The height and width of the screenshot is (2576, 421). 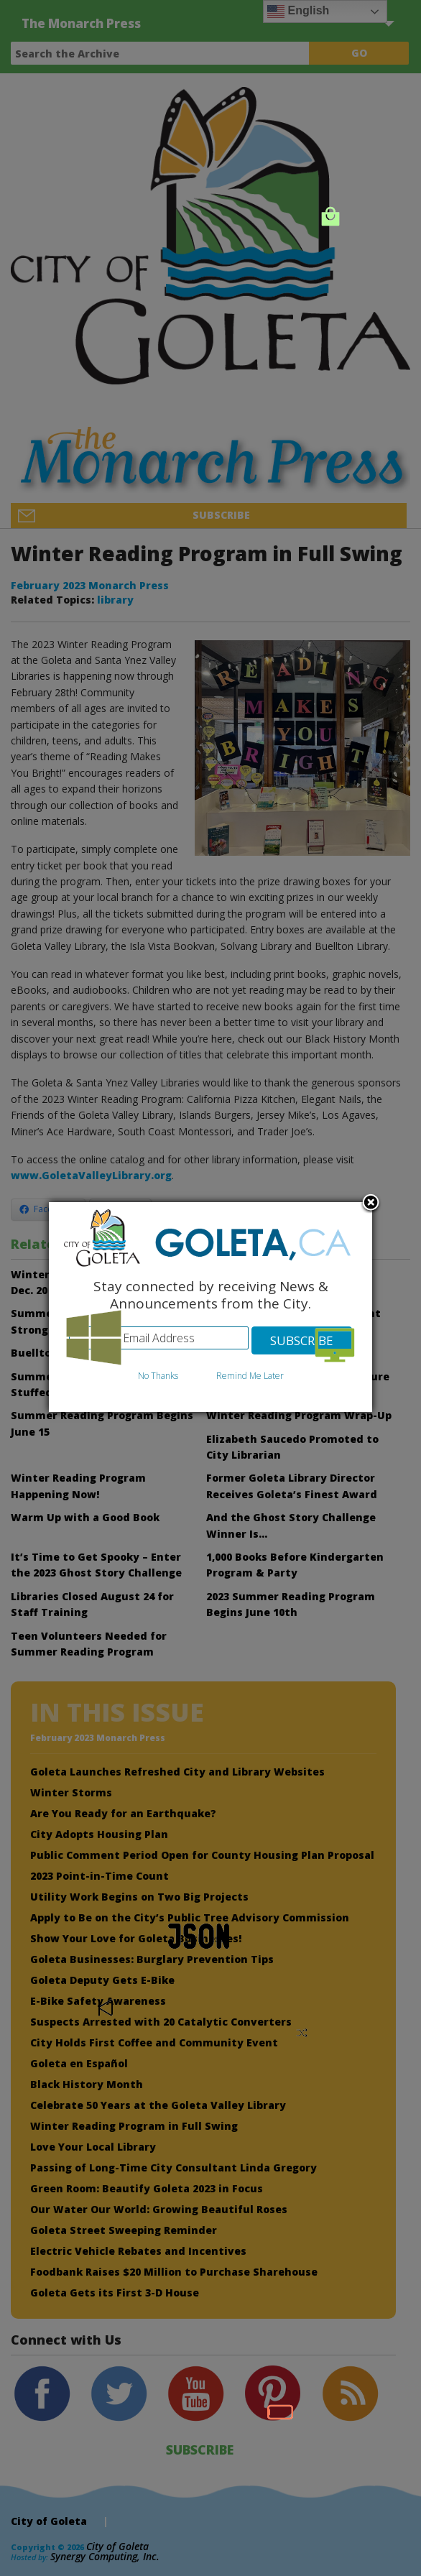 I want to click on rotate device to landscape mode, so click(x=280, y=2412).